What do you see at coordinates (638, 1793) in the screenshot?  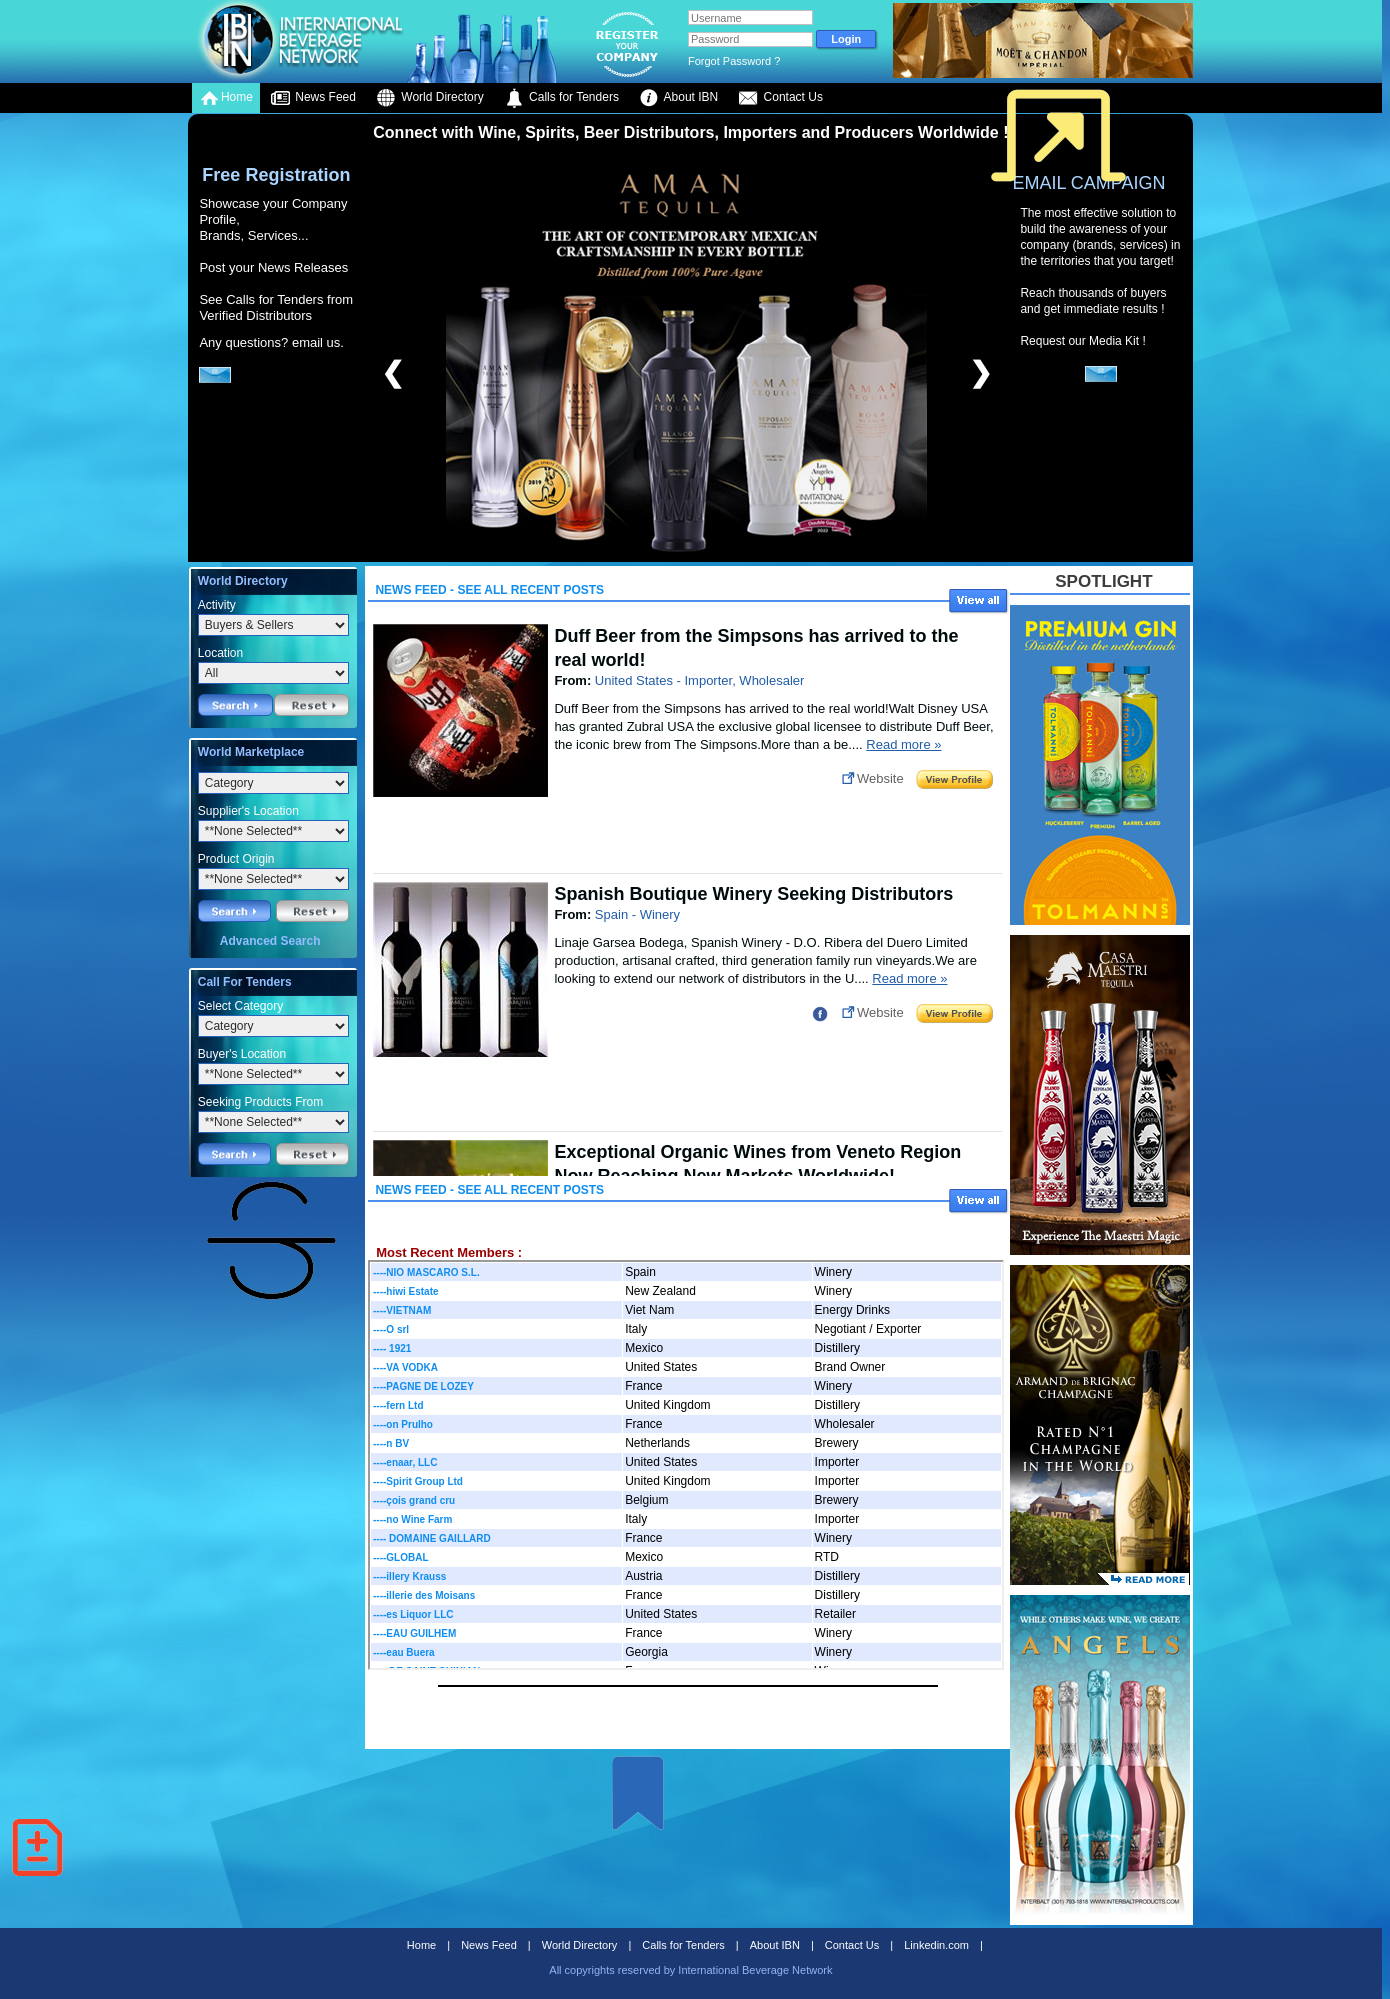 I see `indicates a saved or bookmarked item` at bounding box center [638, 1793].